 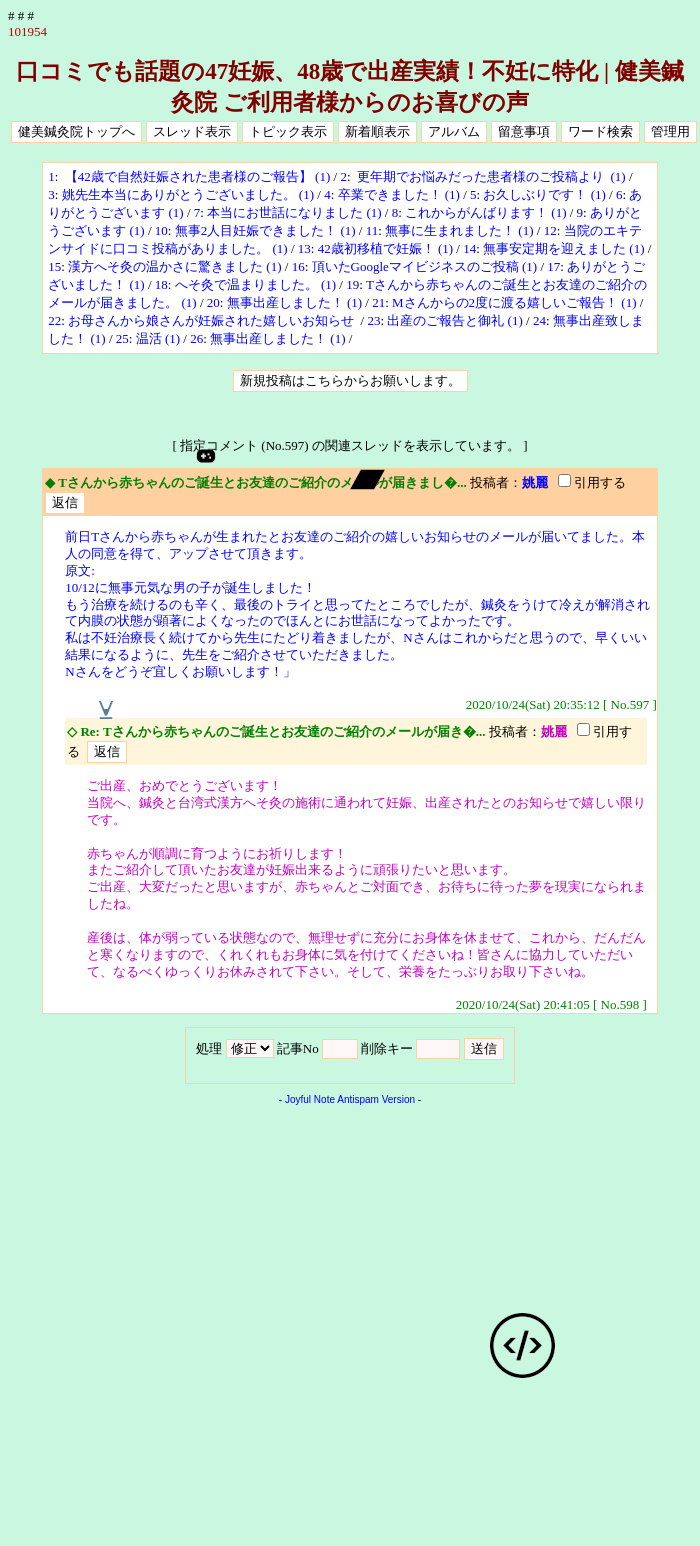 I want to click on open bandcamp music platform, so click(x=367, y=479).